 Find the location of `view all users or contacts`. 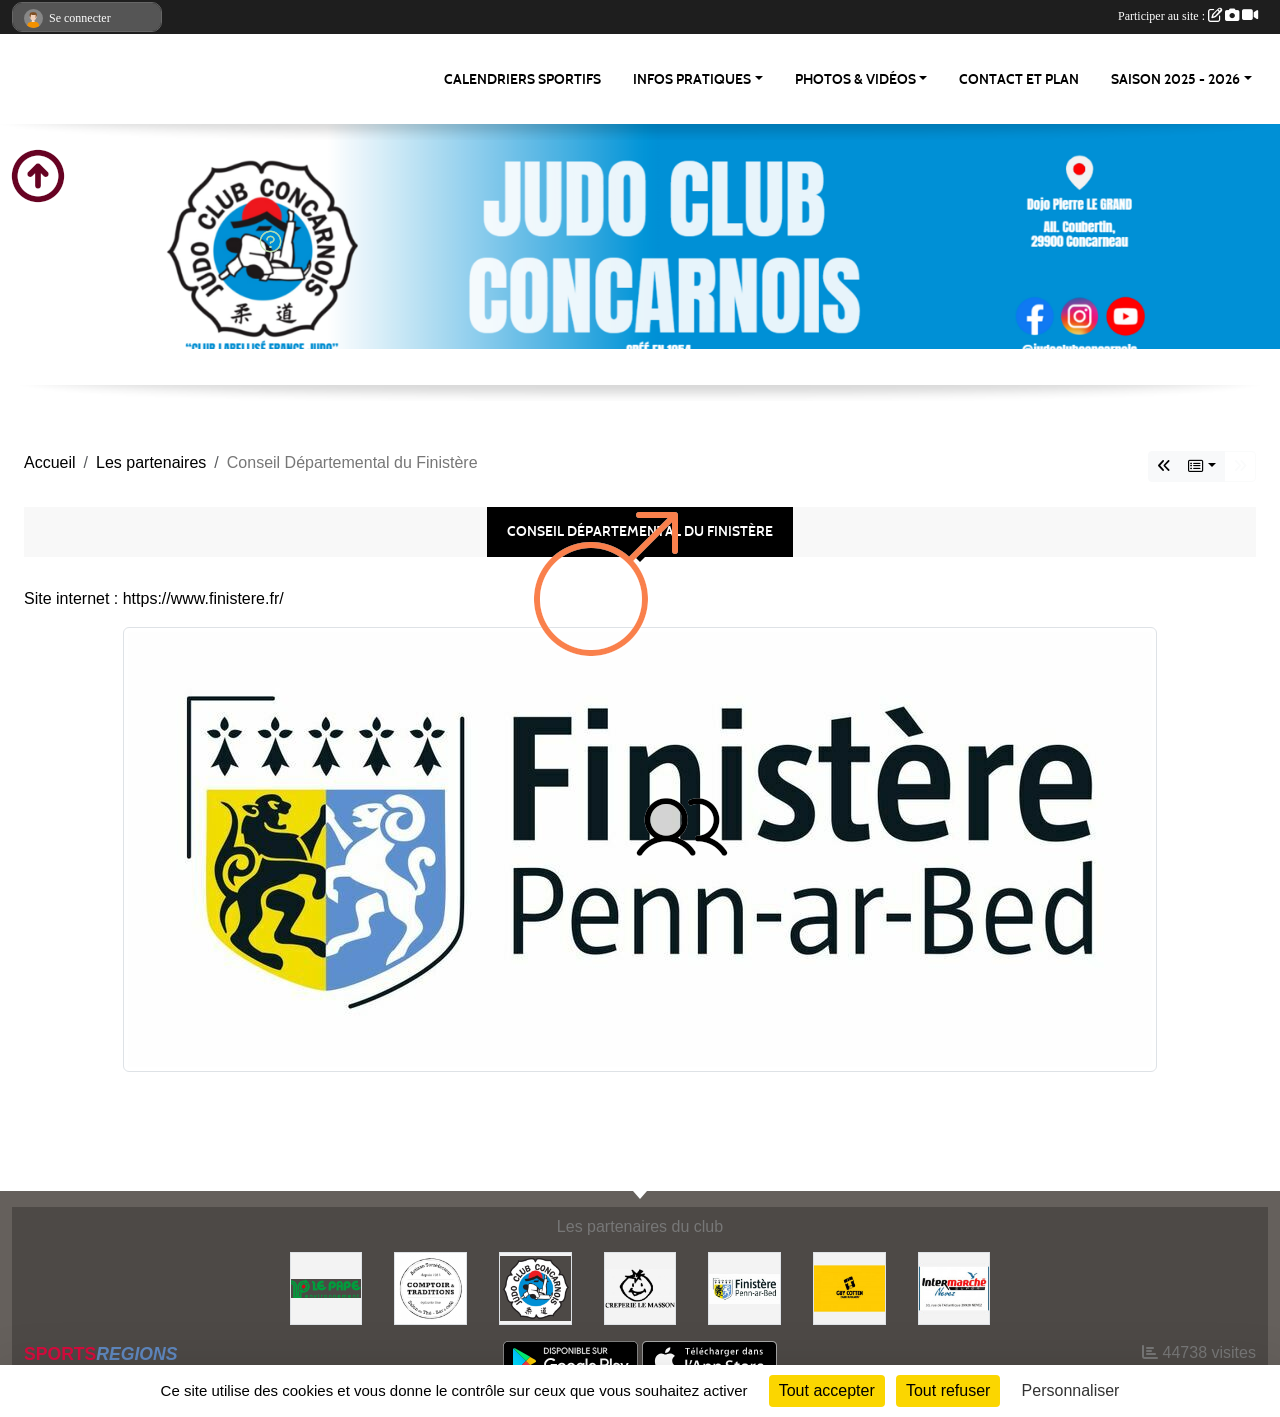

view all users or contacts is located at coordinates (682, 827).